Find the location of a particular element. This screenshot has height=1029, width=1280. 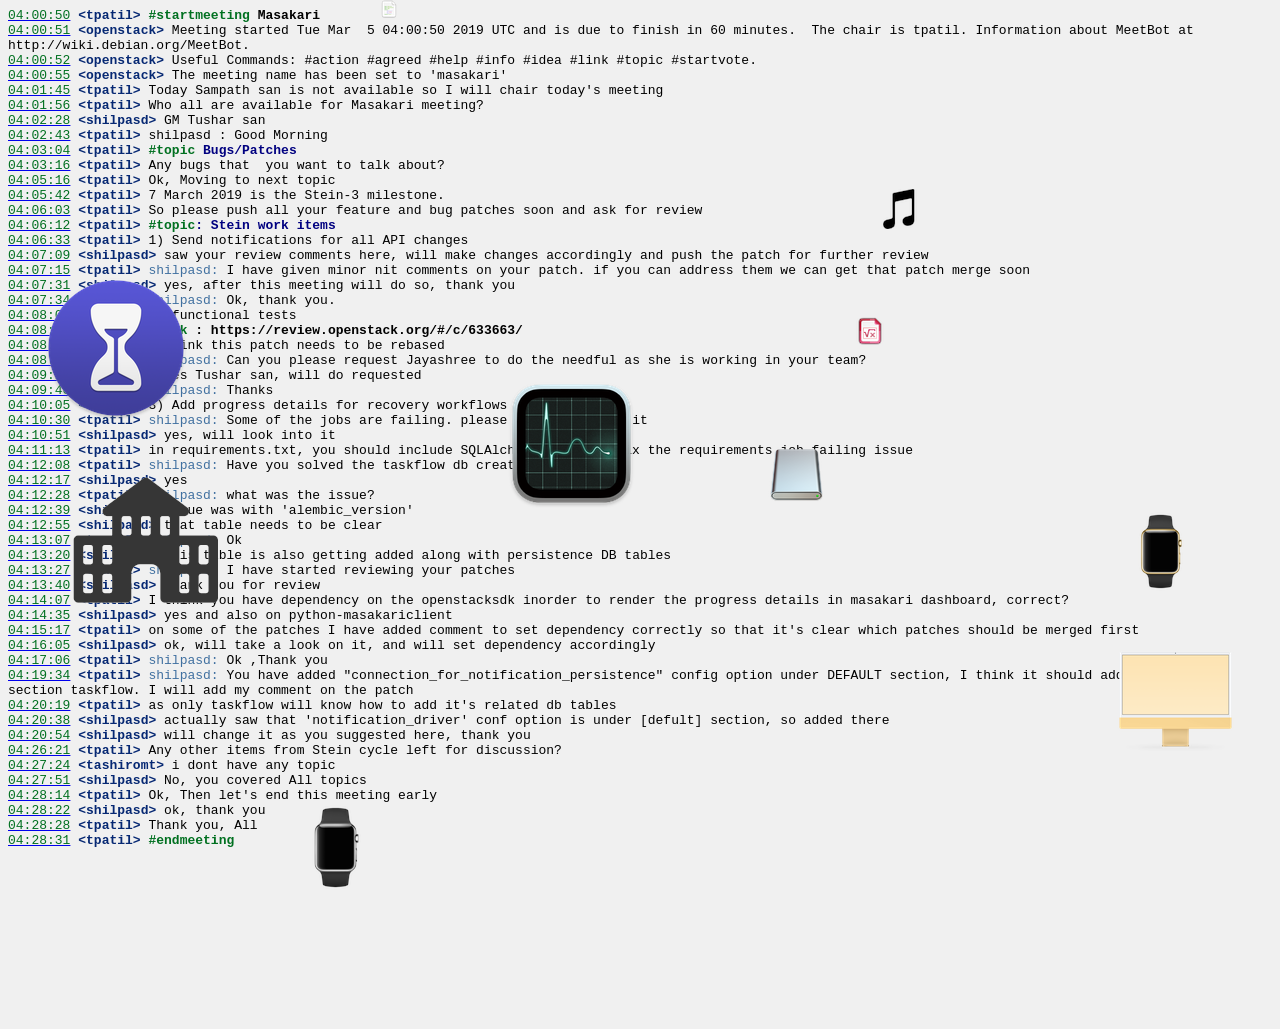

apple watch device icon is located at coordinates (1160, 551).